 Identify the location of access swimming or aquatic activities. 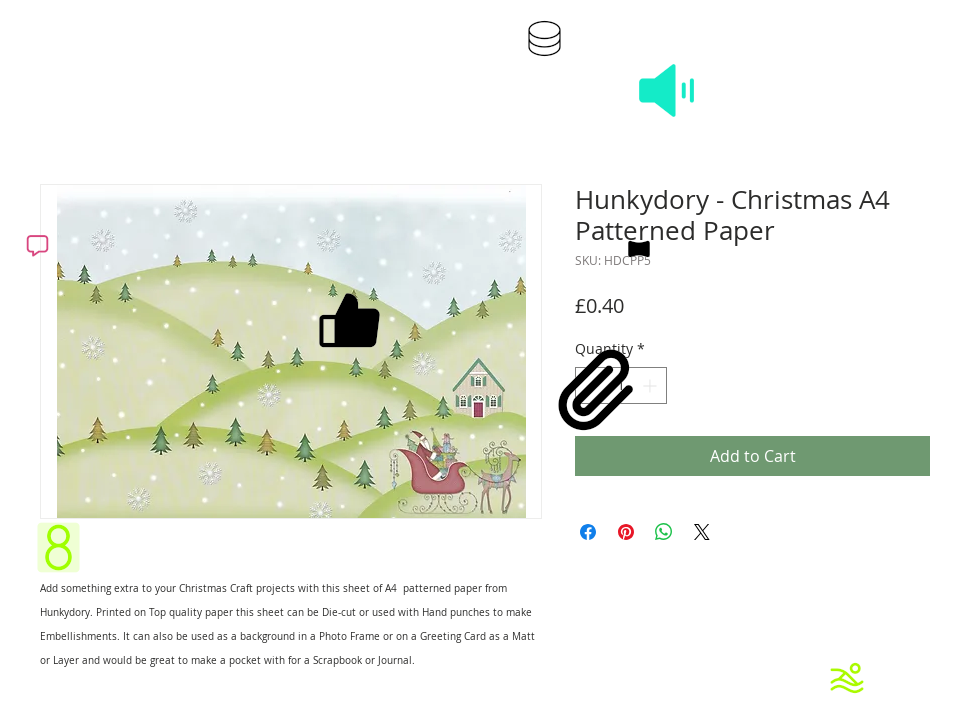
(847, 678).